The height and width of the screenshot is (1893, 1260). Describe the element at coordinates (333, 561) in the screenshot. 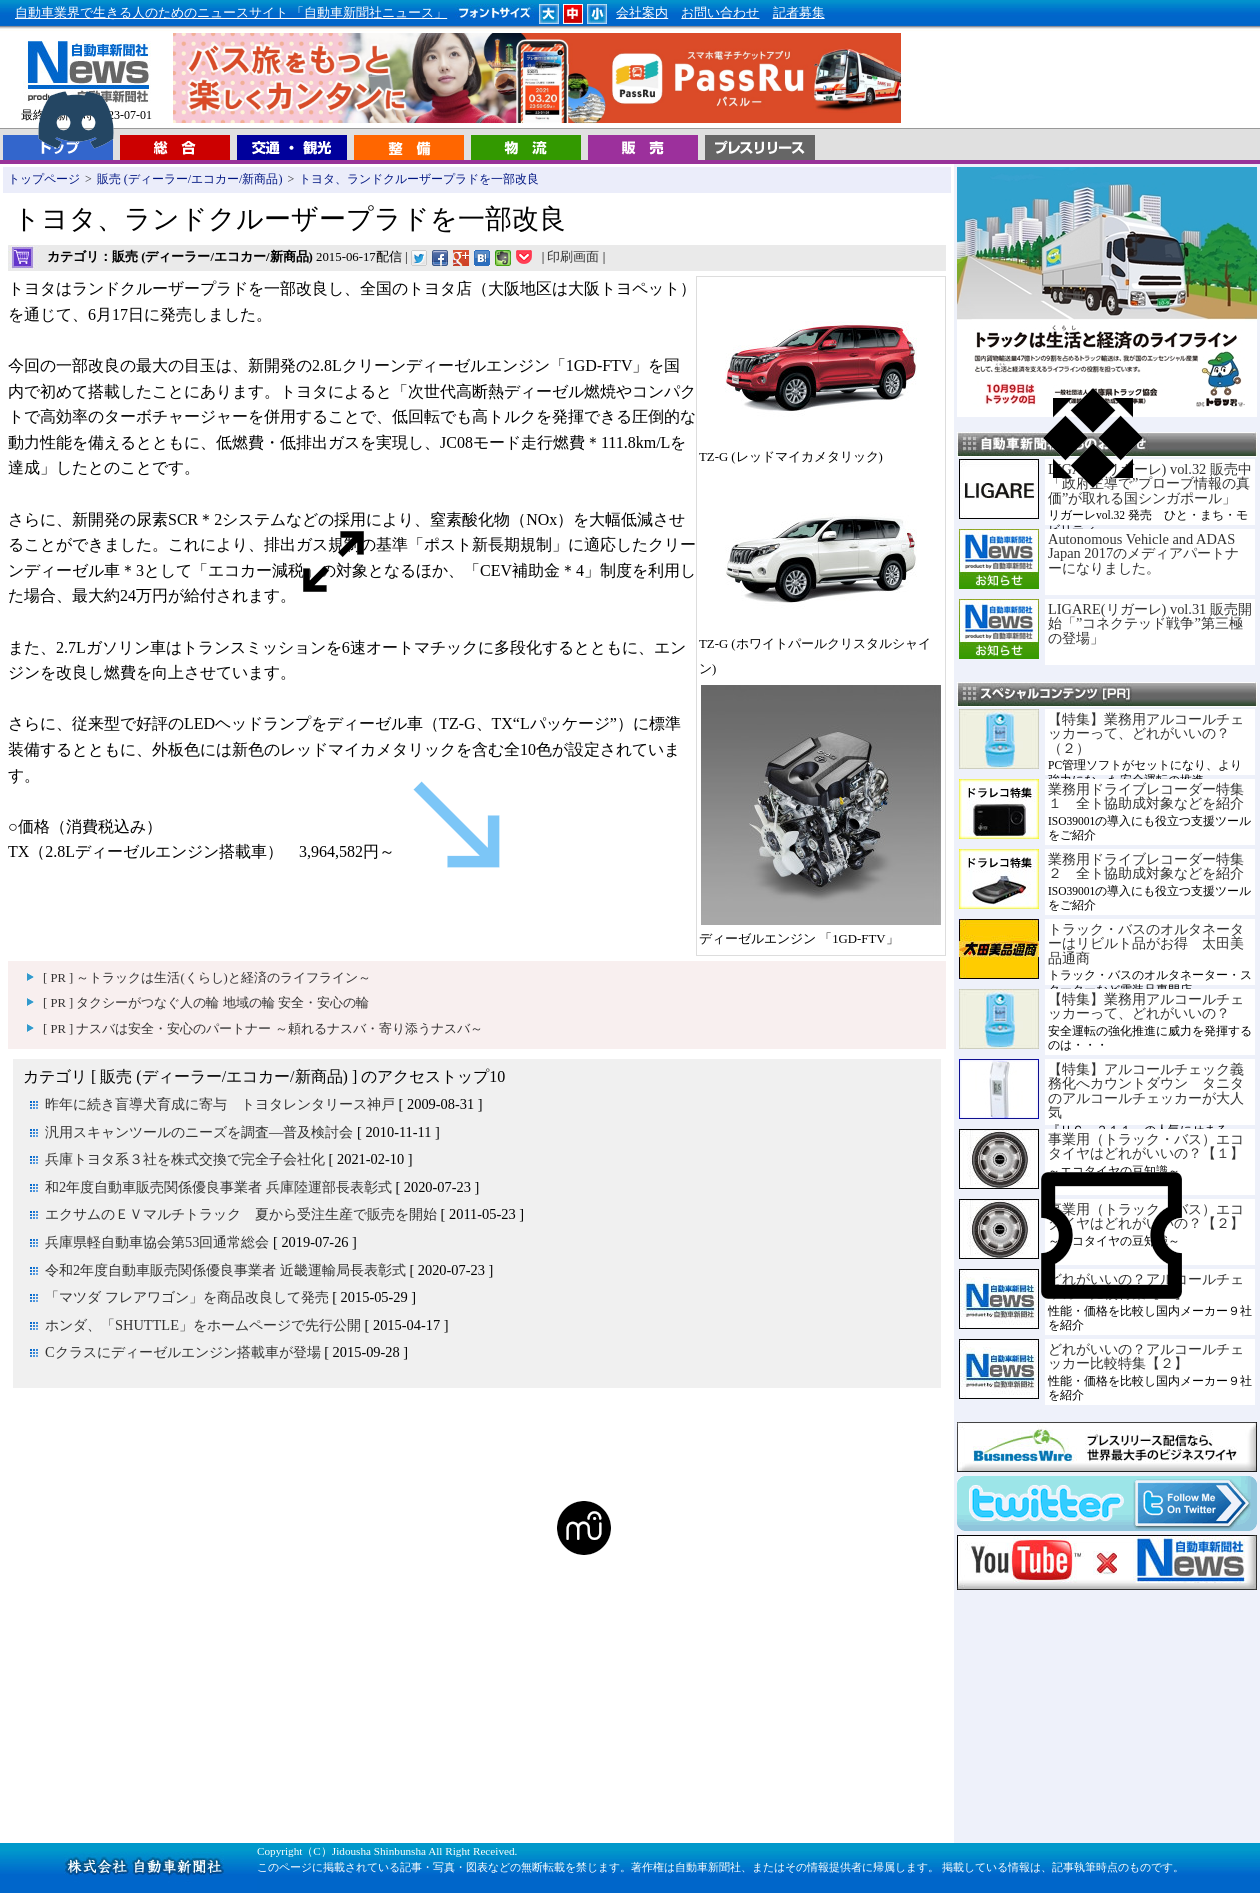

I see `expand content to full screen` at that location.